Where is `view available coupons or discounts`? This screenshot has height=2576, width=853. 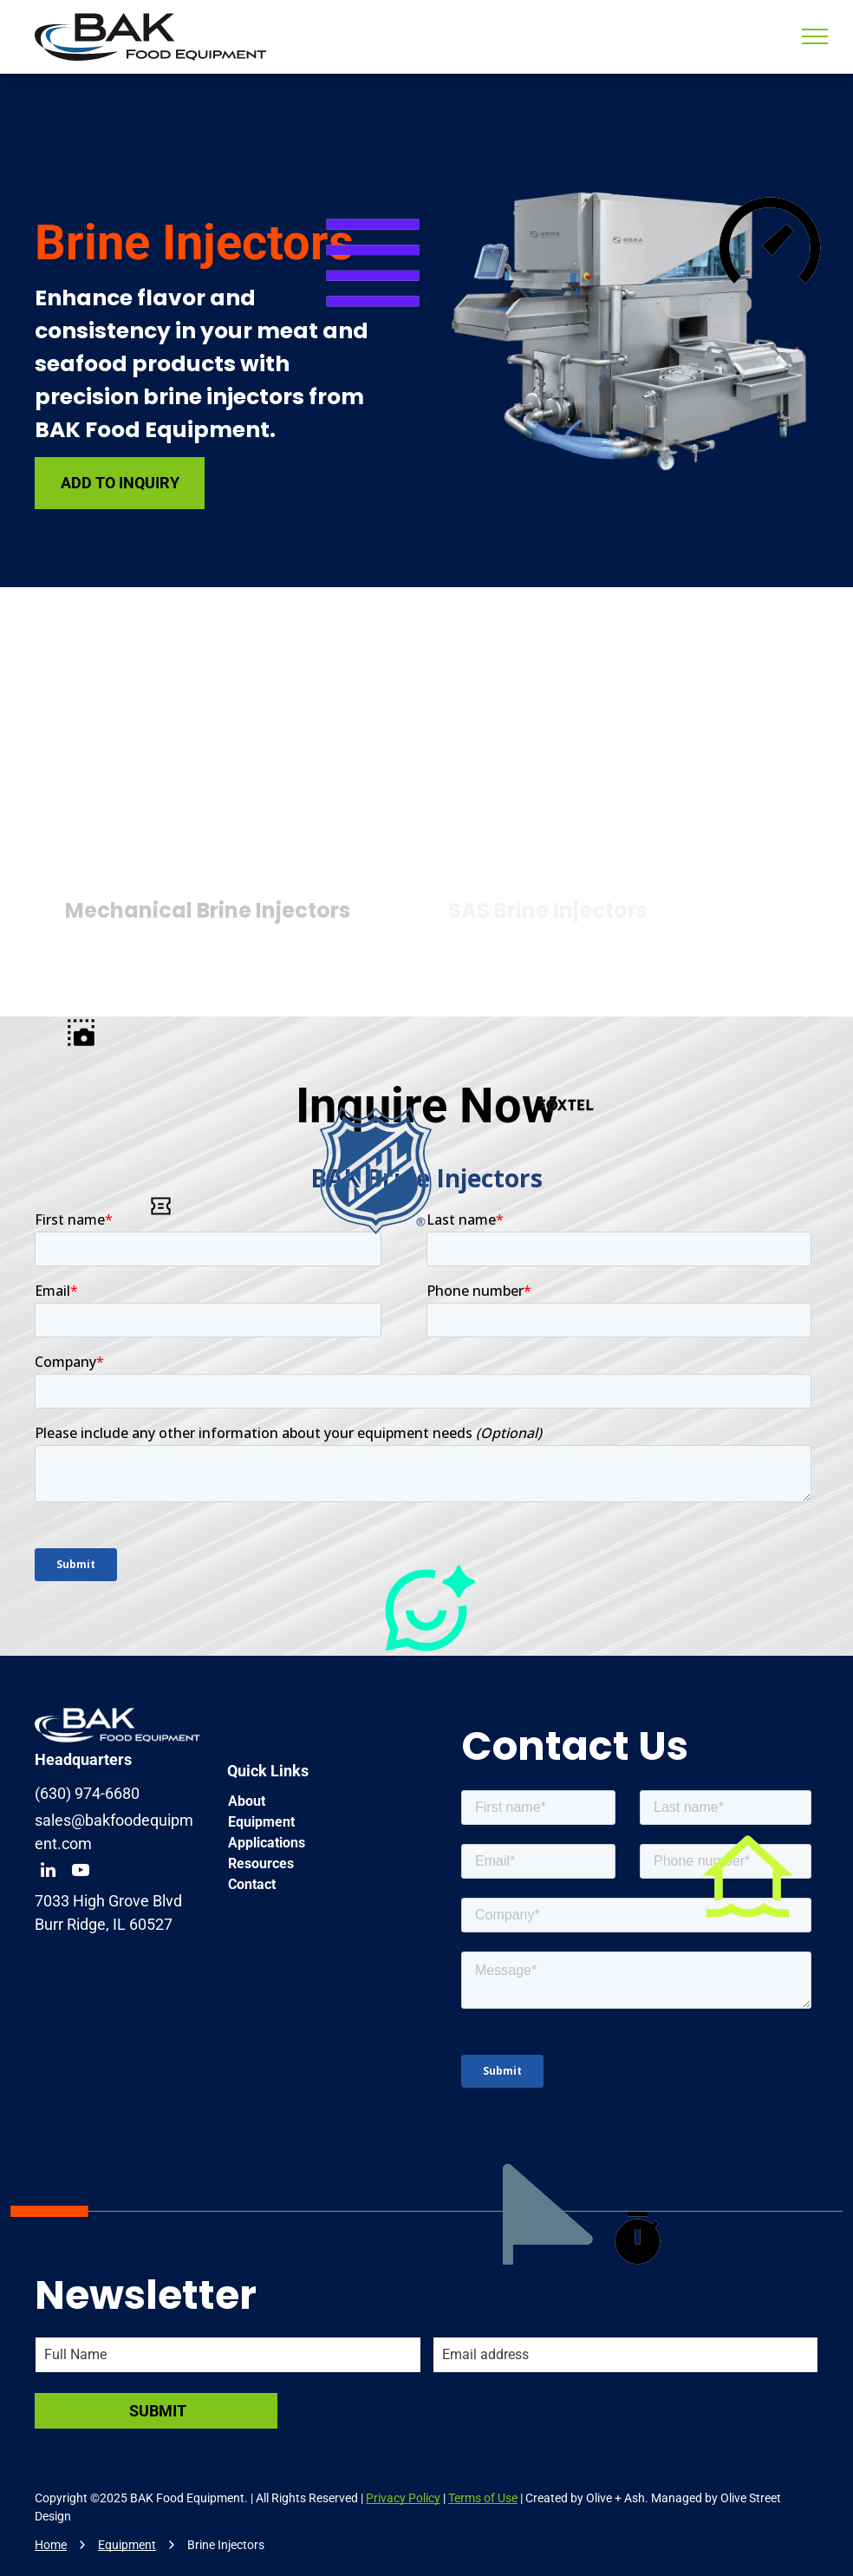
view available coupons or discounts is located at coordinates (160, 1206).